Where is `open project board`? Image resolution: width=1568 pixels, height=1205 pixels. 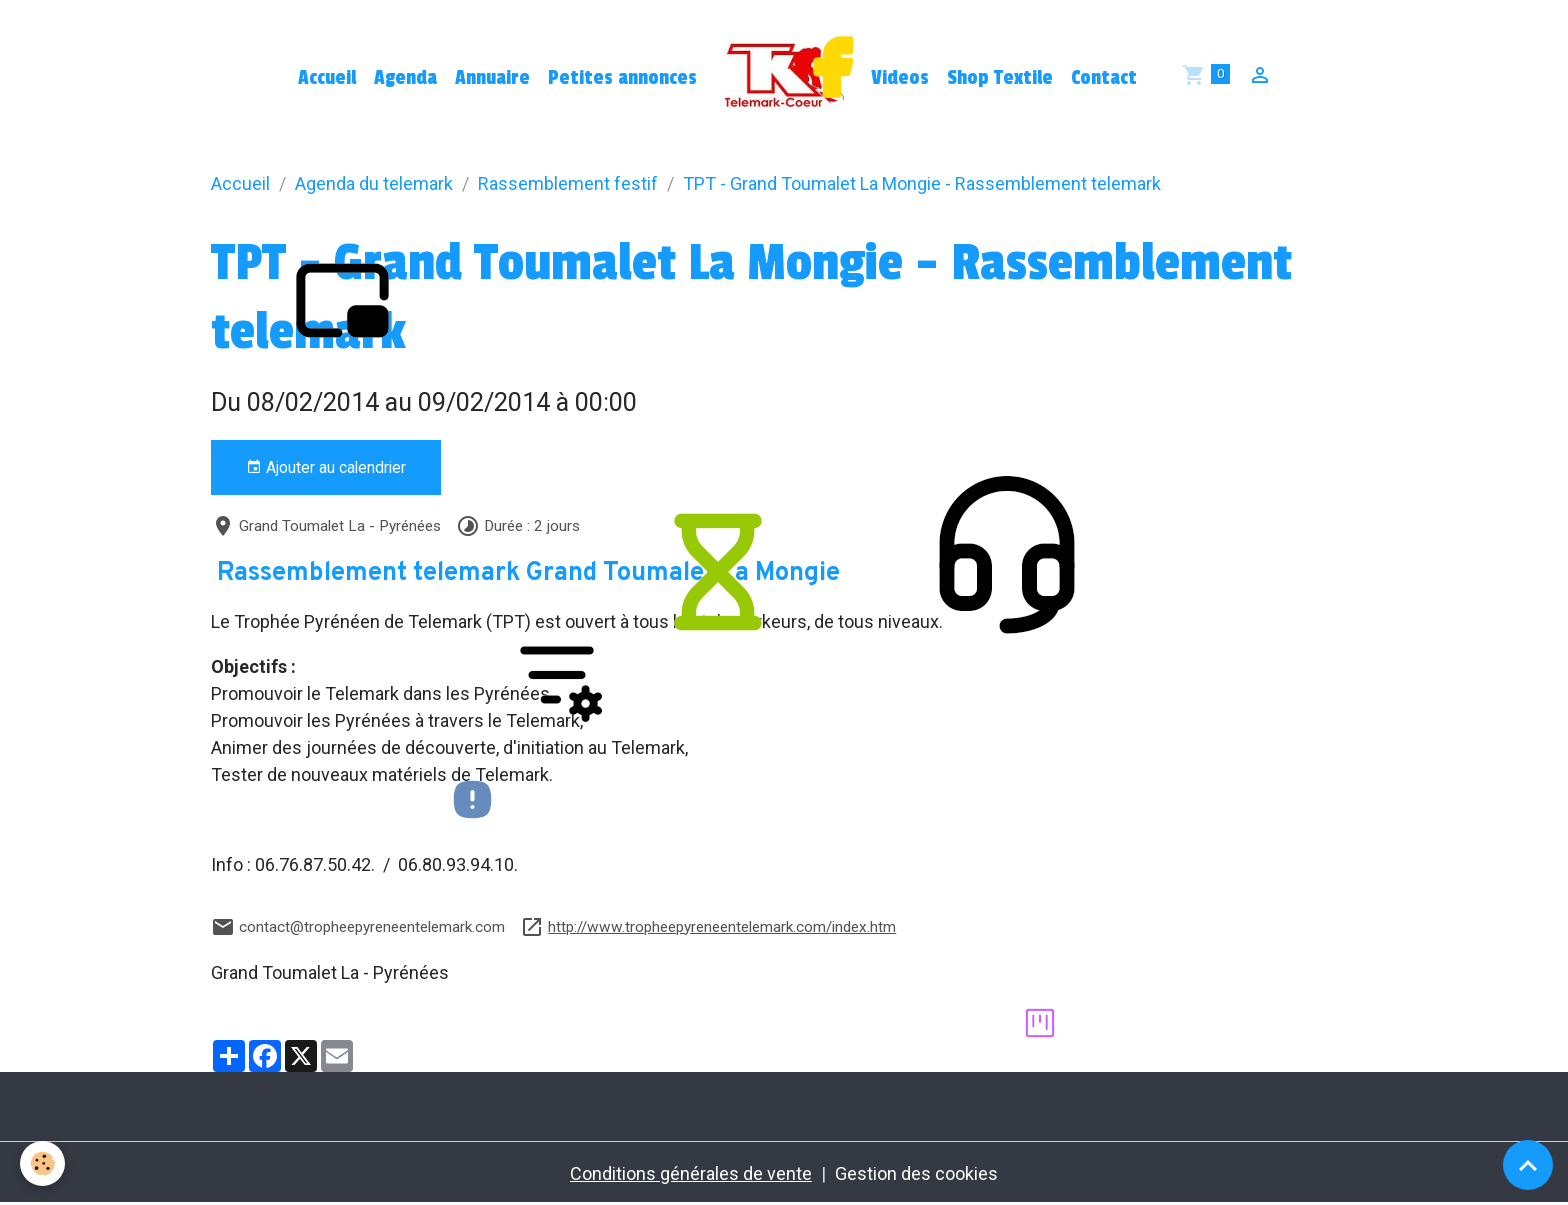
open project board is located at coordinates (1040, 1023).